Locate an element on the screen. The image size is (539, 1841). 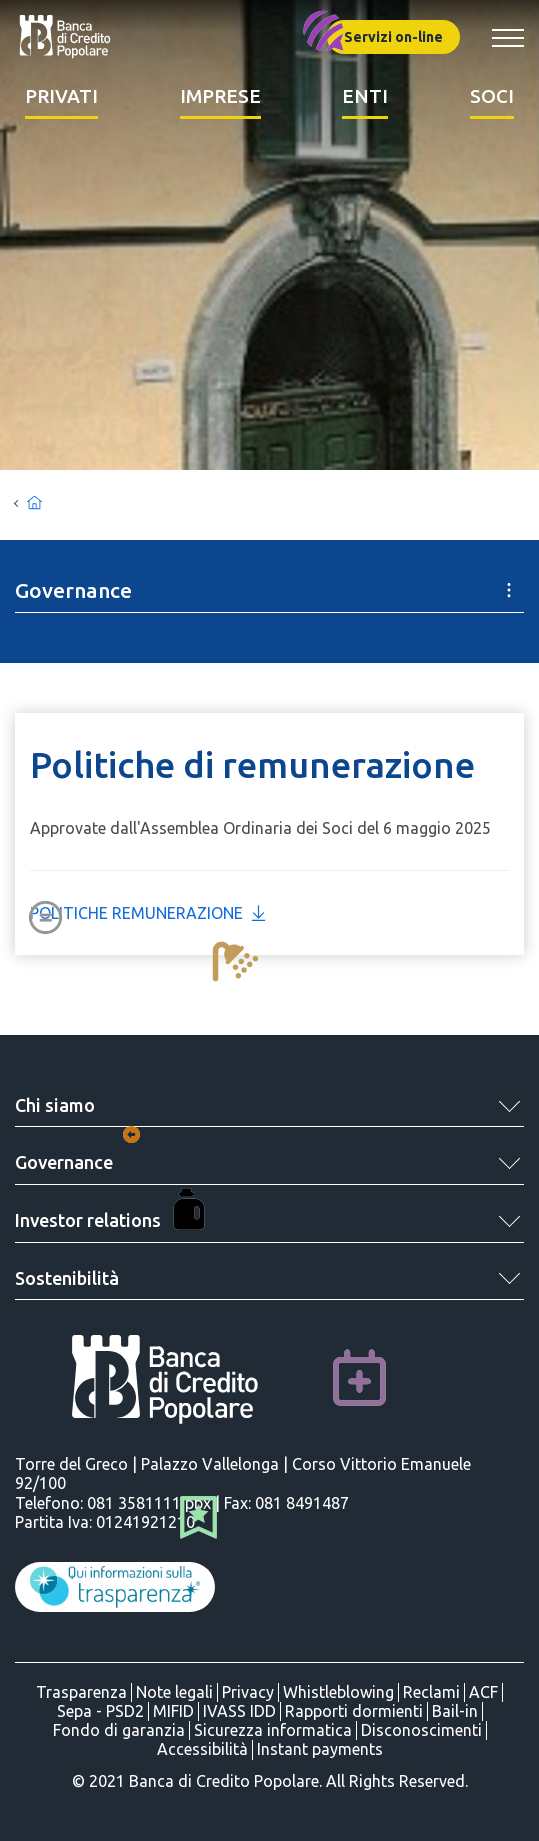
indicates creative commons no derivatives license is located at coordinates (45, 917).